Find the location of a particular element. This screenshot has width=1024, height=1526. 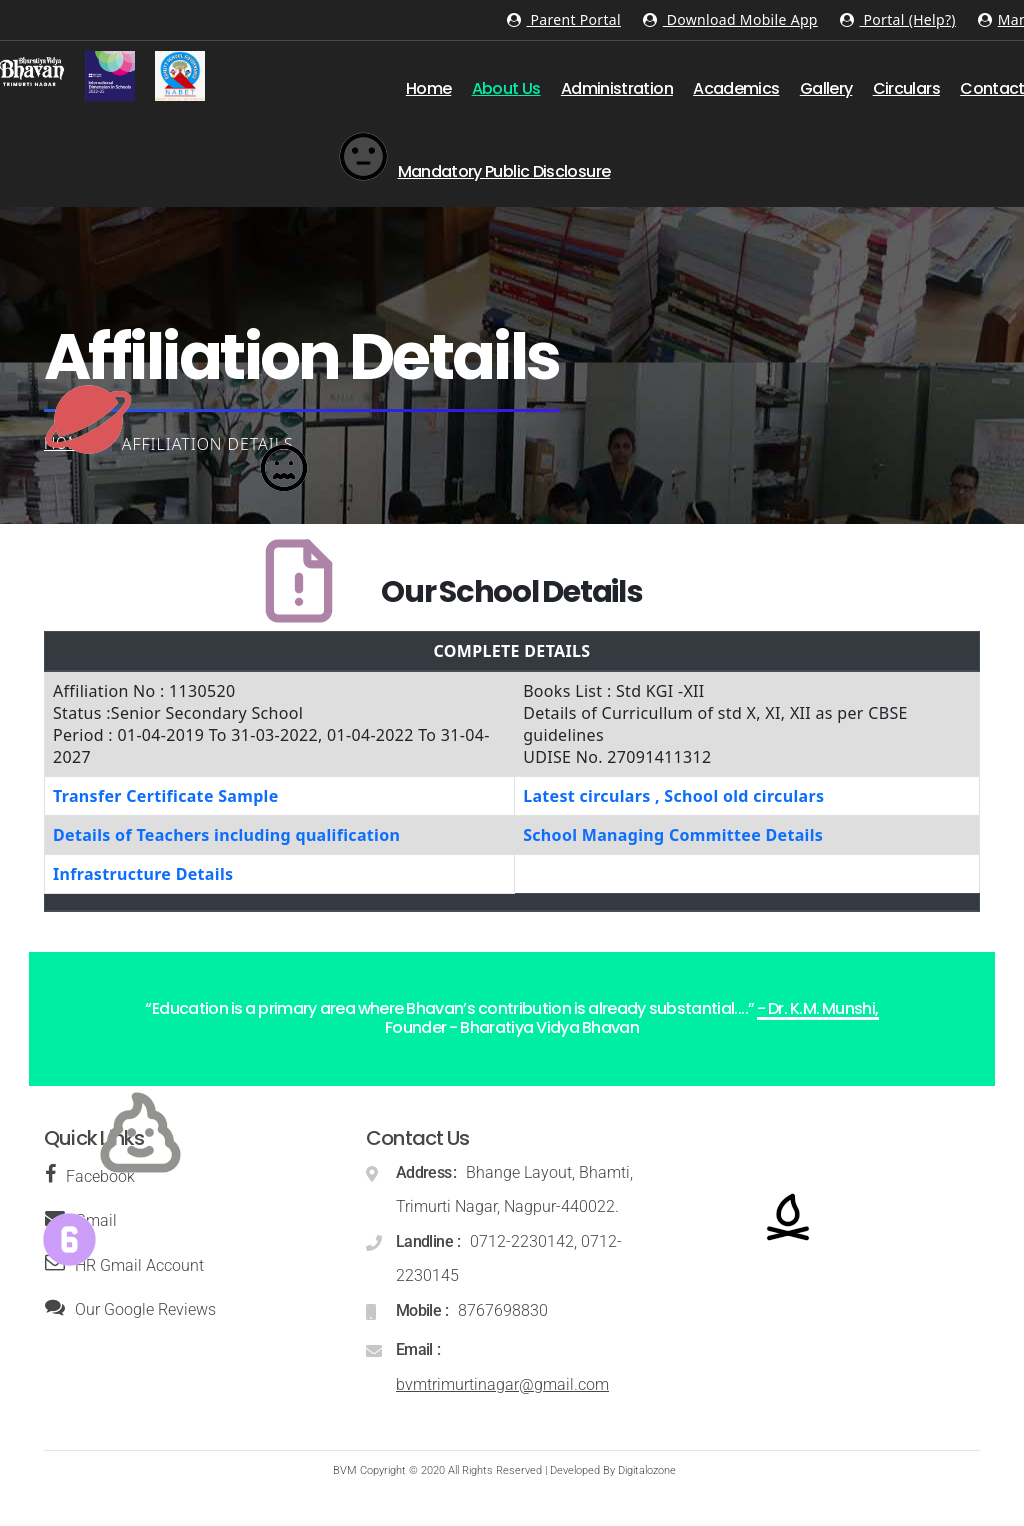

indicates neutral feedback or rating is located at coordinates (363, 156).